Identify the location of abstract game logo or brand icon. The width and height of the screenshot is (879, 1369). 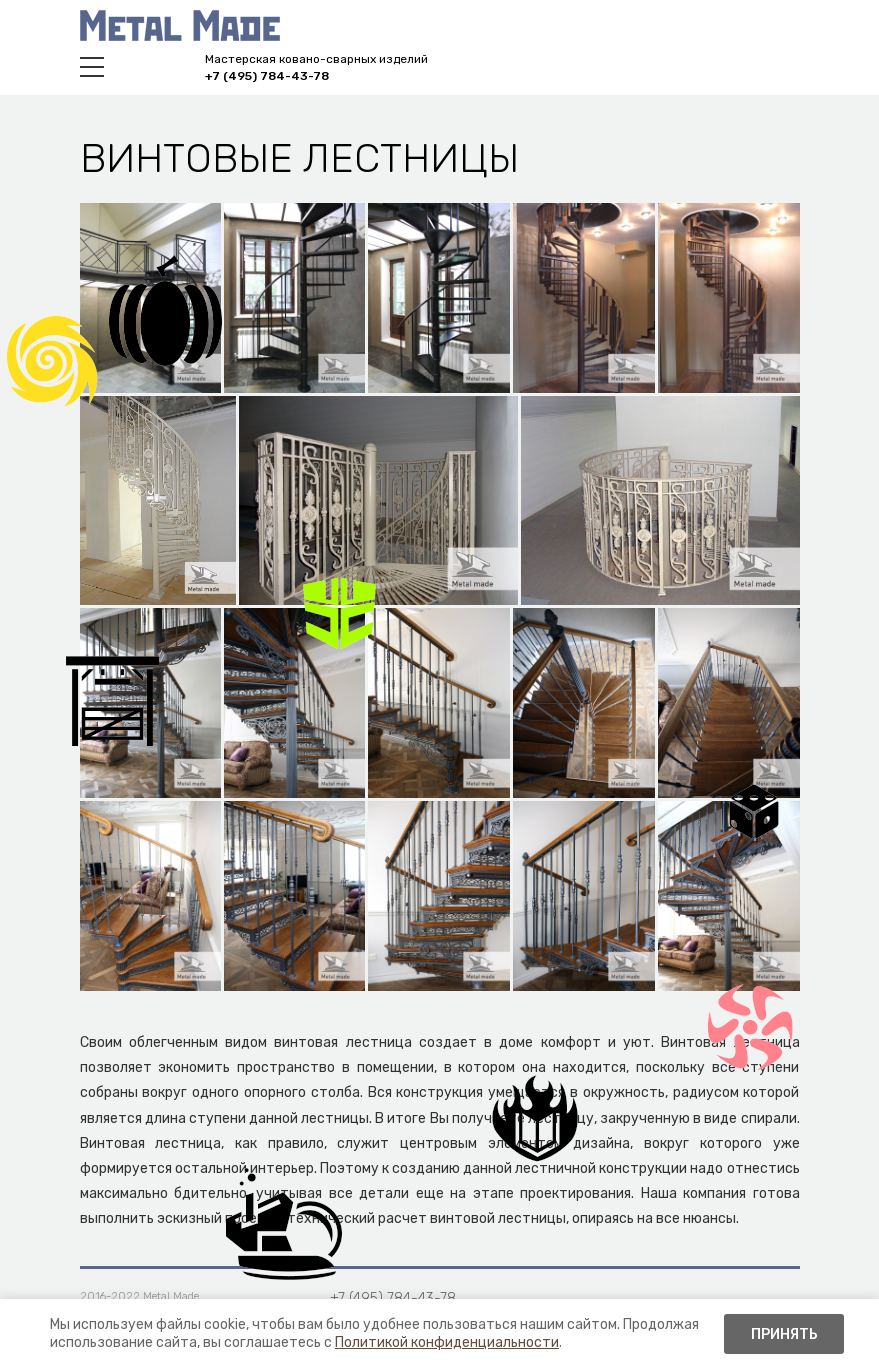
(339, 613).